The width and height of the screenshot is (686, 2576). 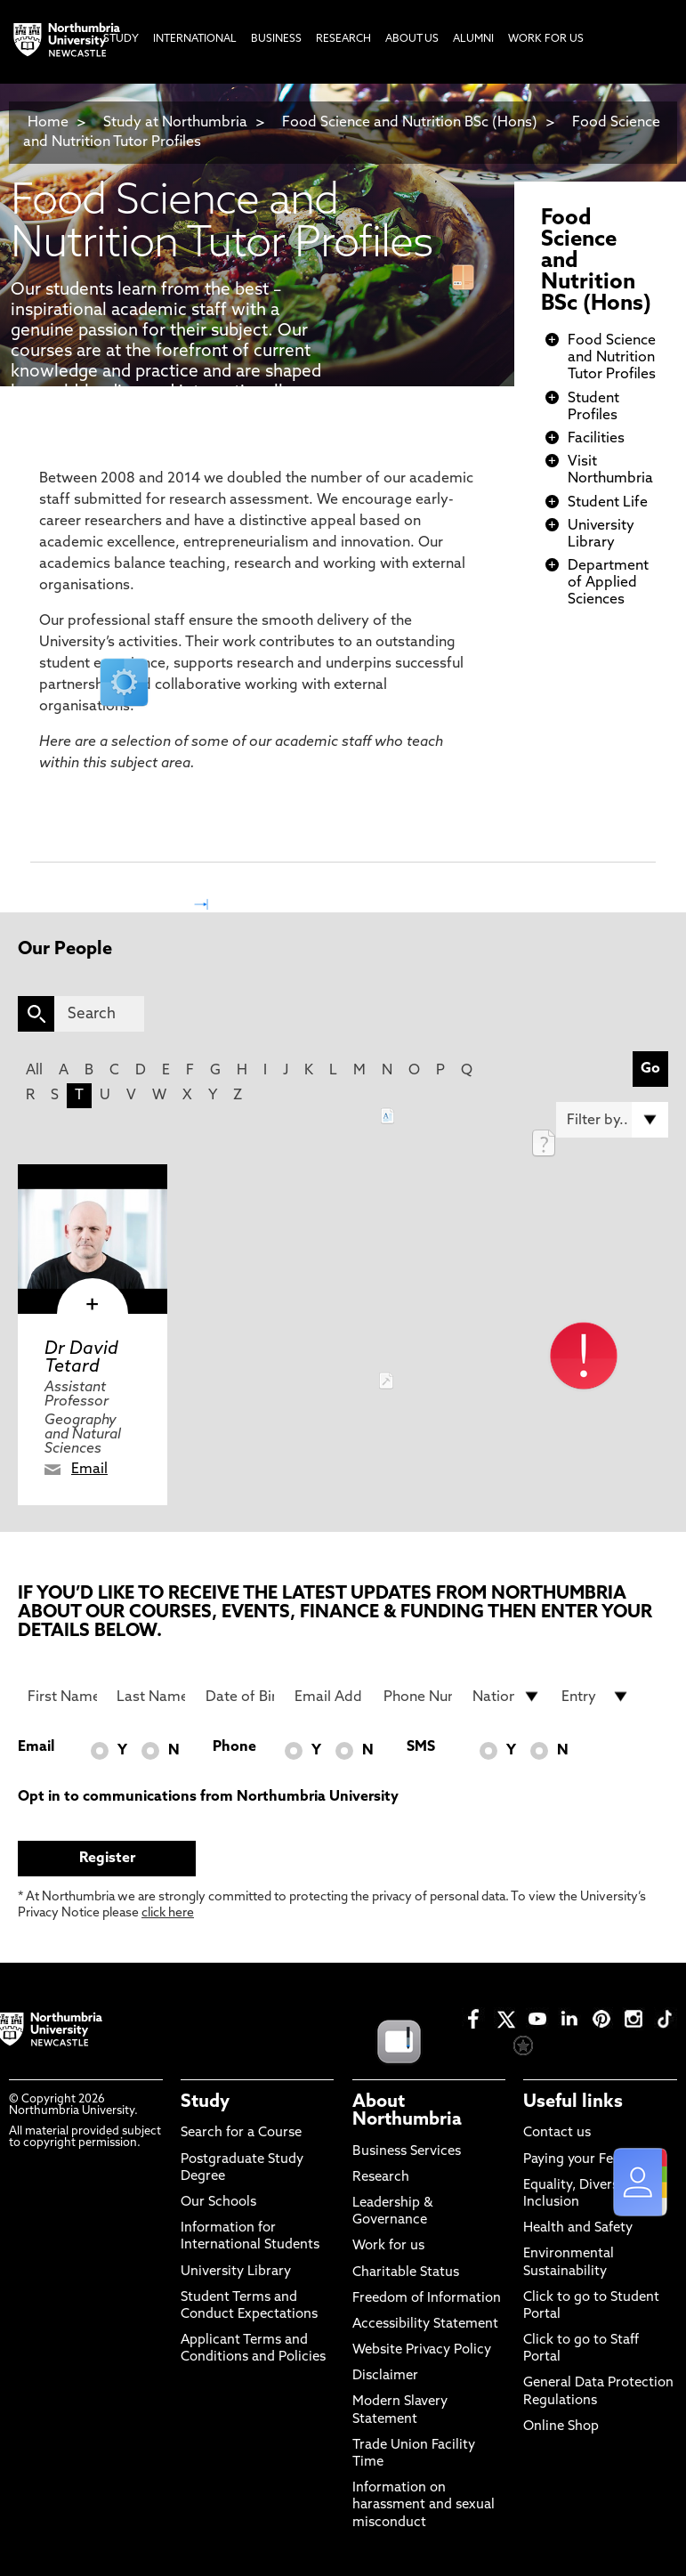 What do you see at coordinates (124, 682) in the screenshot?
I see `access system application settings` at bounding box center [124, 682].